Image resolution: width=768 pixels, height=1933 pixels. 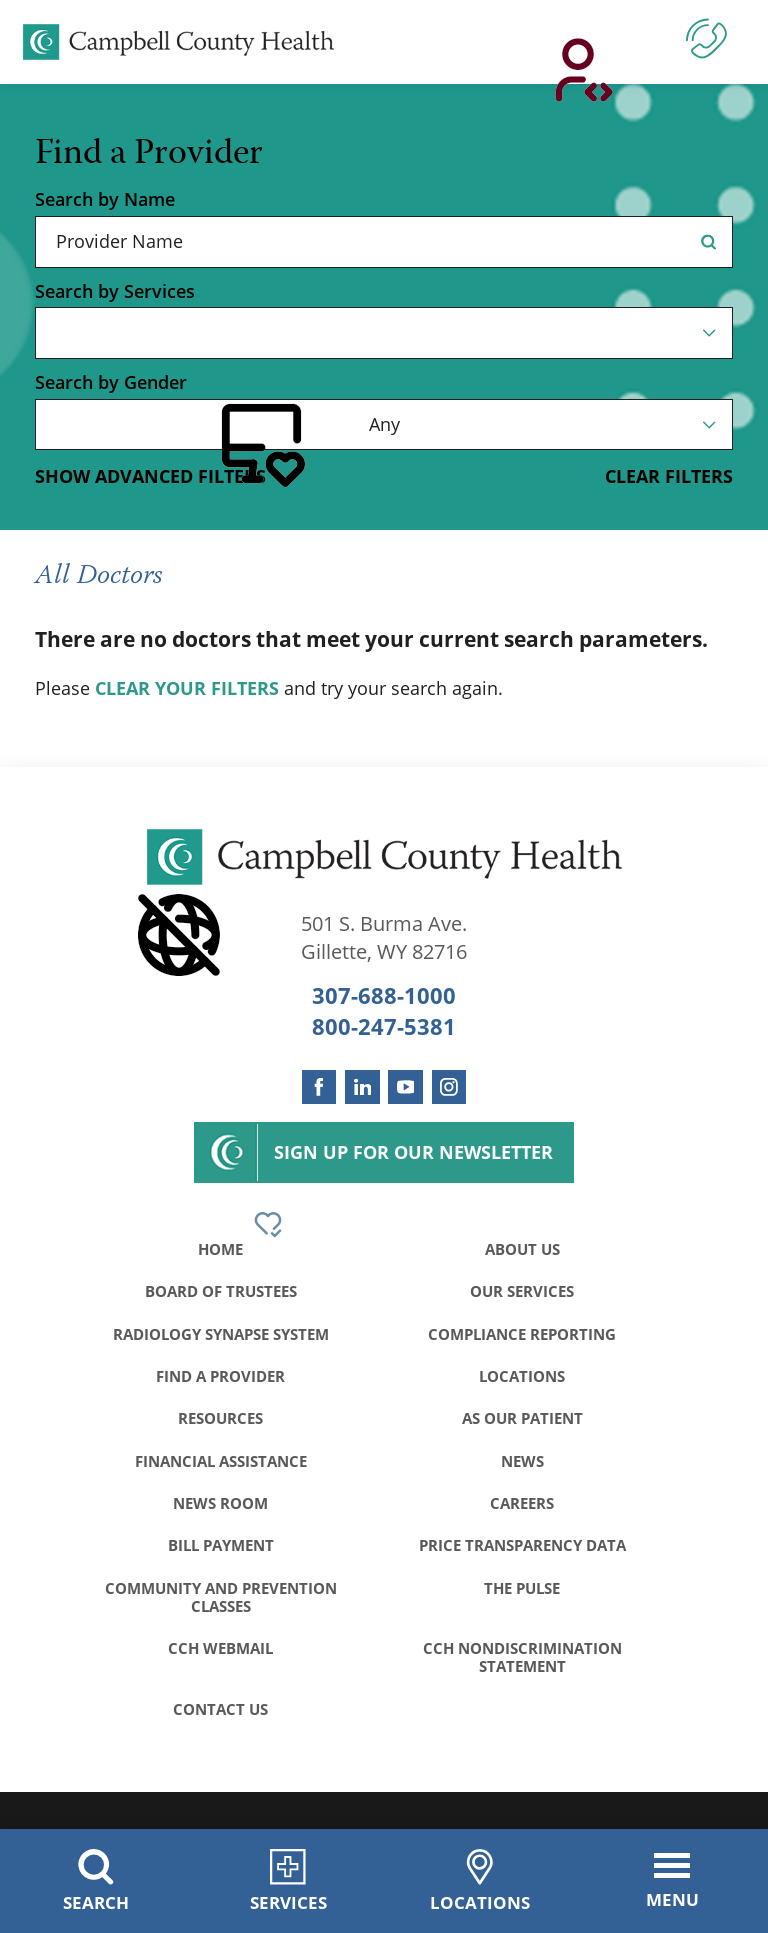 I want to click on item added to favorites successfully, so click(x=268, y=1224).